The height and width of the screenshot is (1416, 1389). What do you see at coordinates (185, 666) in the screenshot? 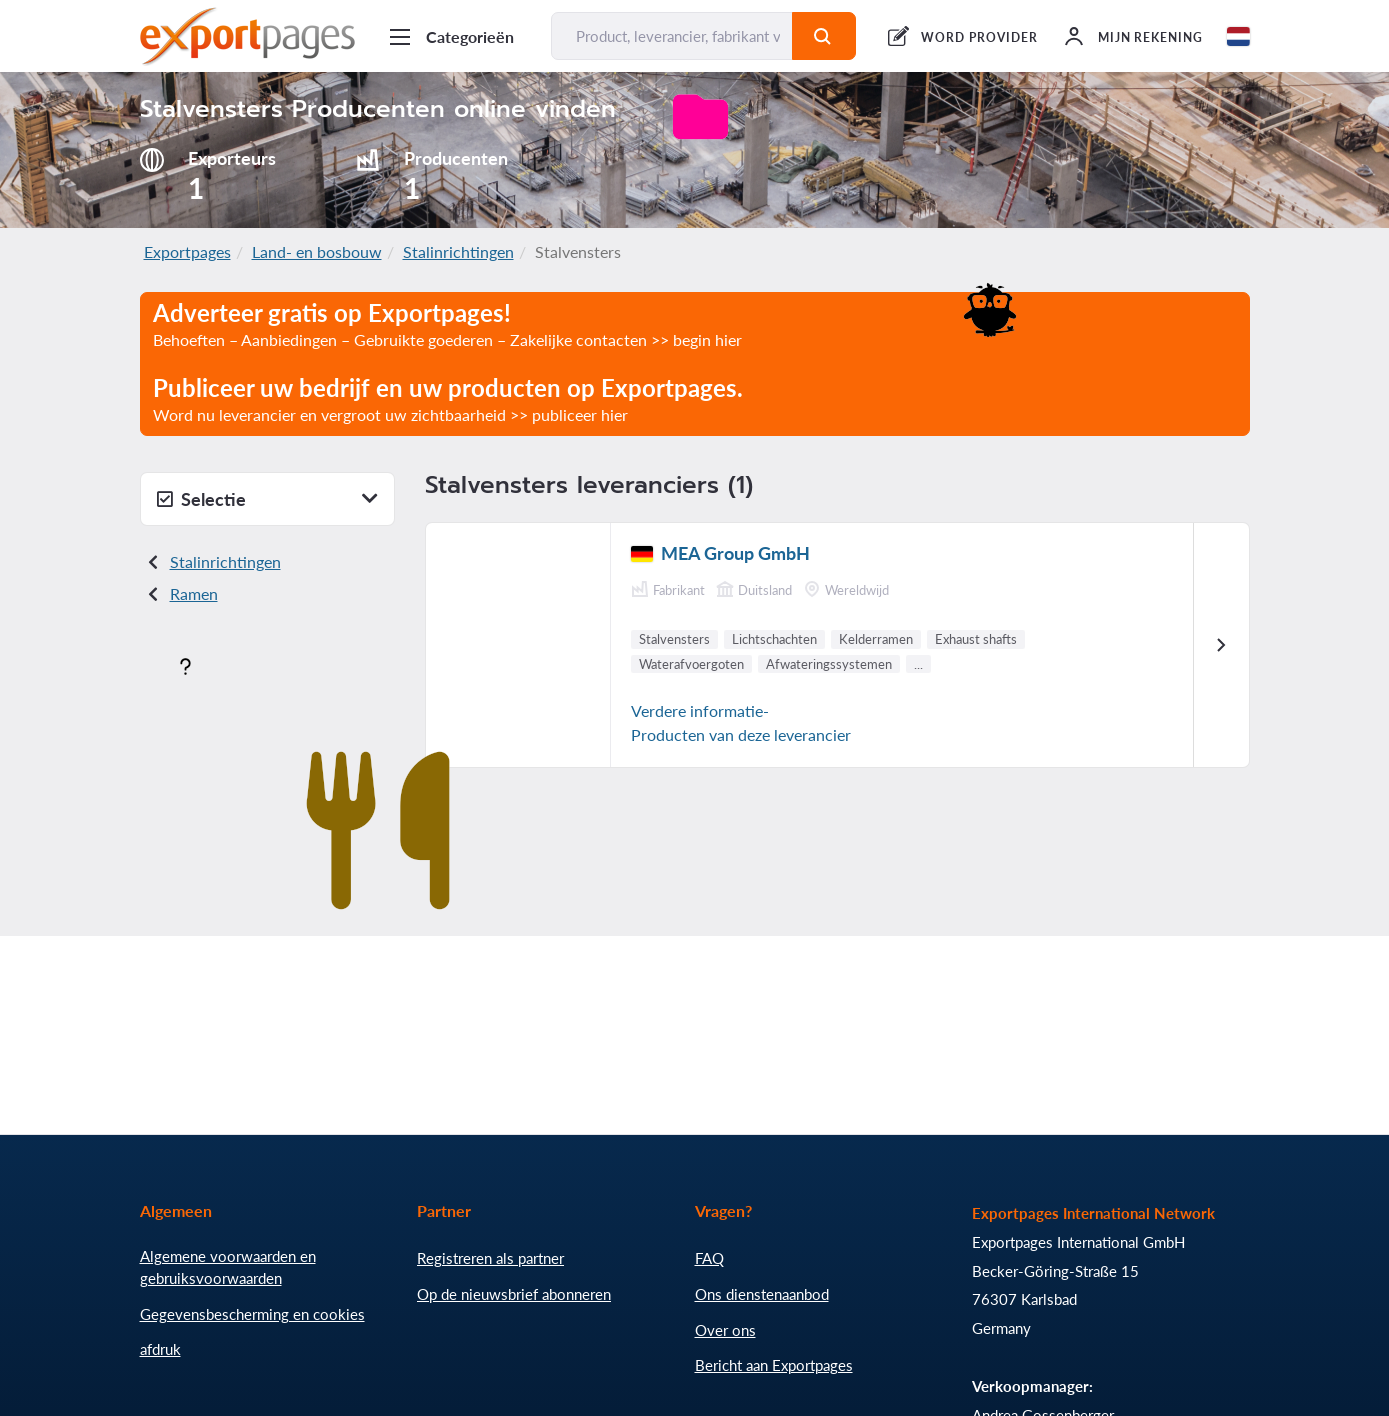
I see `access help or support` at bounding box center [185, 666].